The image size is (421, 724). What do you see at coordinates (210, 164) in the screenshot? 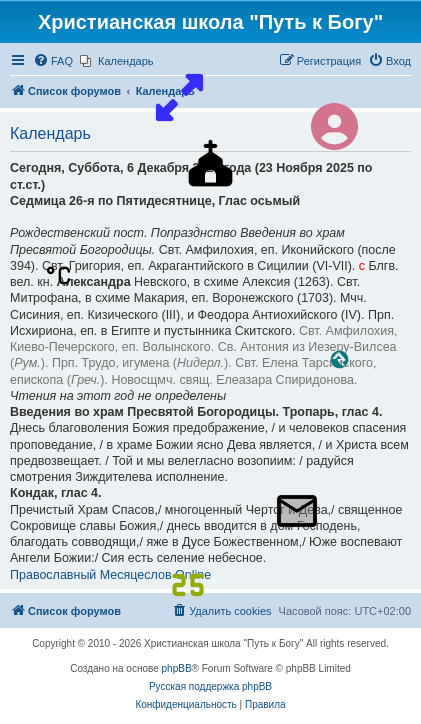
I see `view nearby churches or places of worship` at bounding box center [210, 164].